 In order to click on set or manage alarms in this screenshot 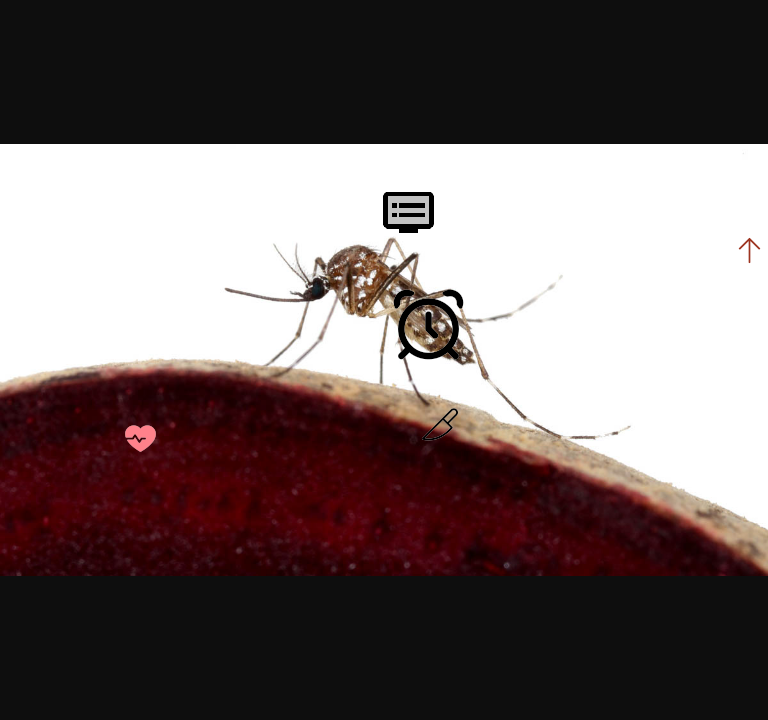, I will do `click(428, 324)`.